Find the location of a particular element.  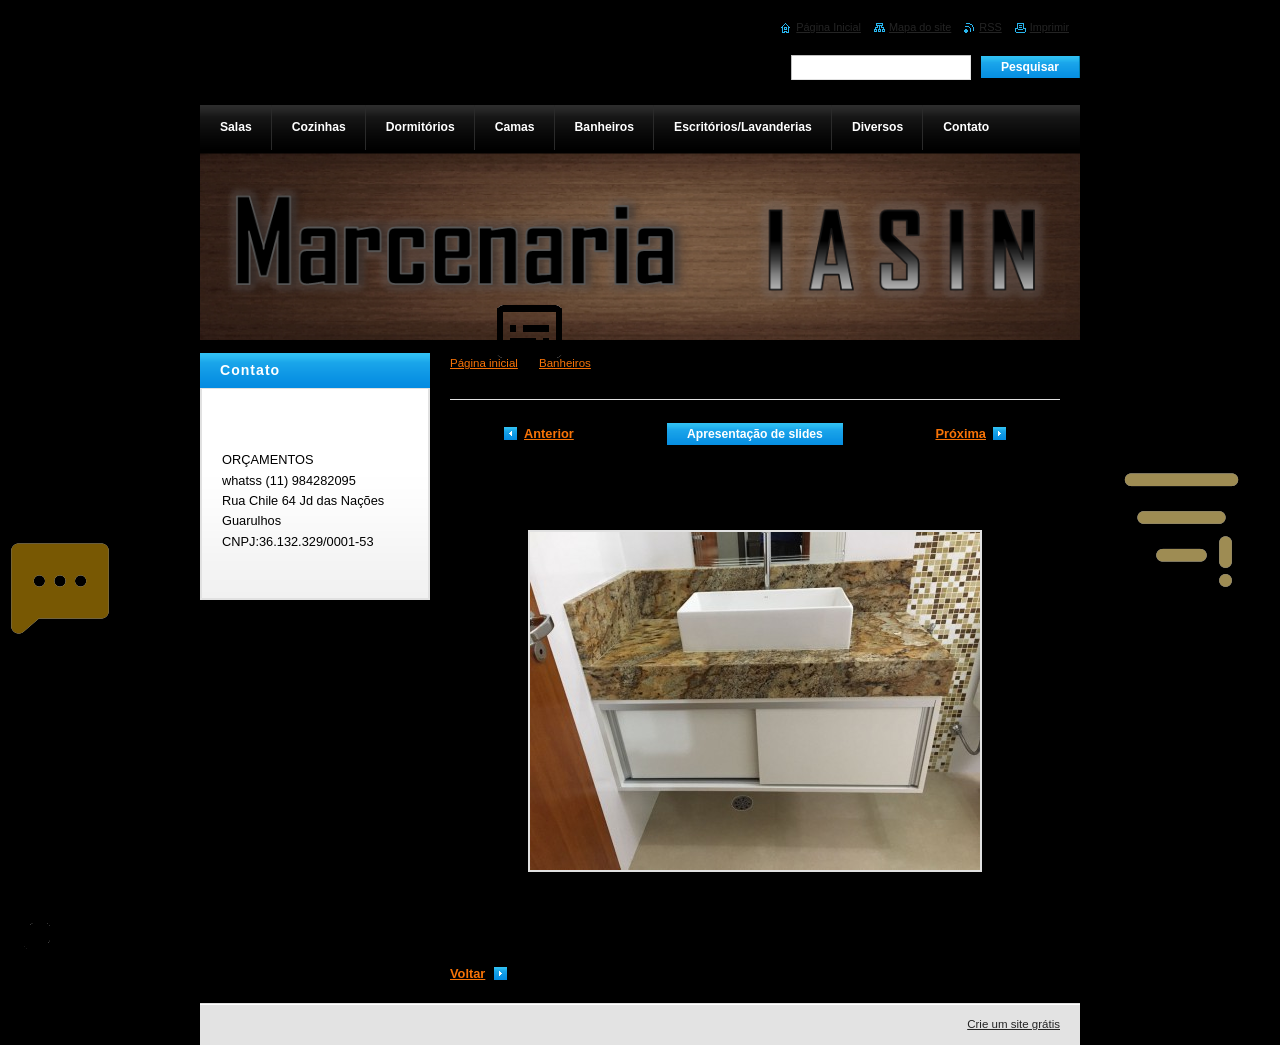

filter settings require attention is located at coordinates (1181, 517).